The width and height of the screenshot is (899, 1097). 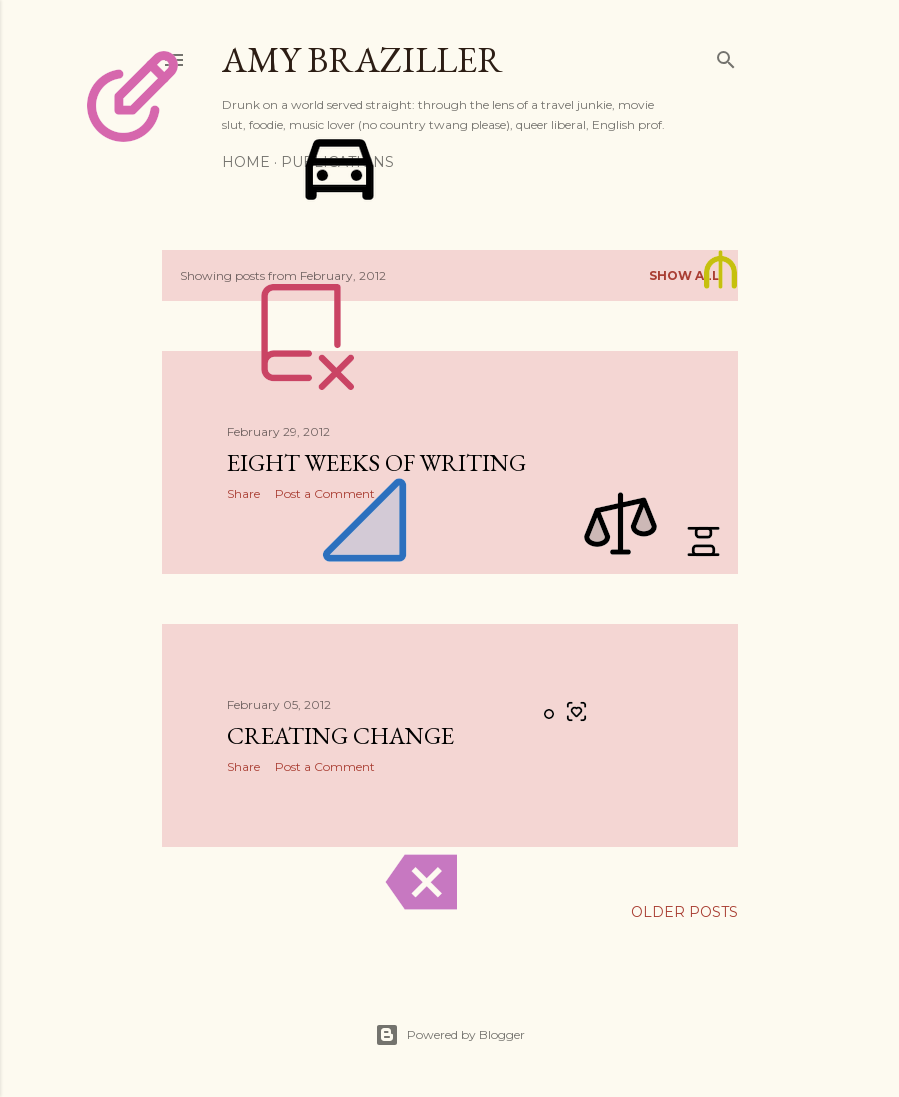 I want to click on distribute items with equal vertical spacing, so click(x=703, y=541).